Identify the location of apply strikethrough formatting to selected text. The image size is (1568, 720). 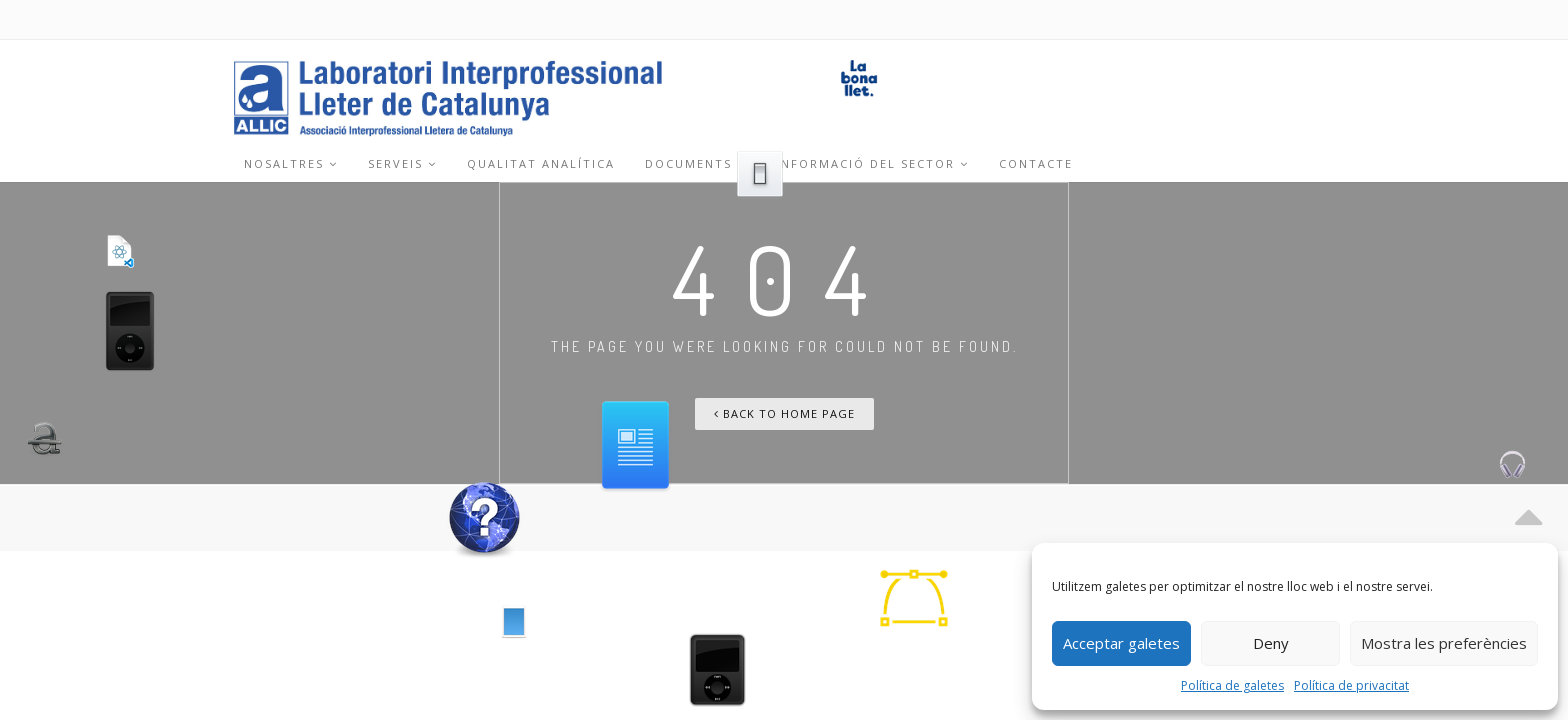
(46, 439).